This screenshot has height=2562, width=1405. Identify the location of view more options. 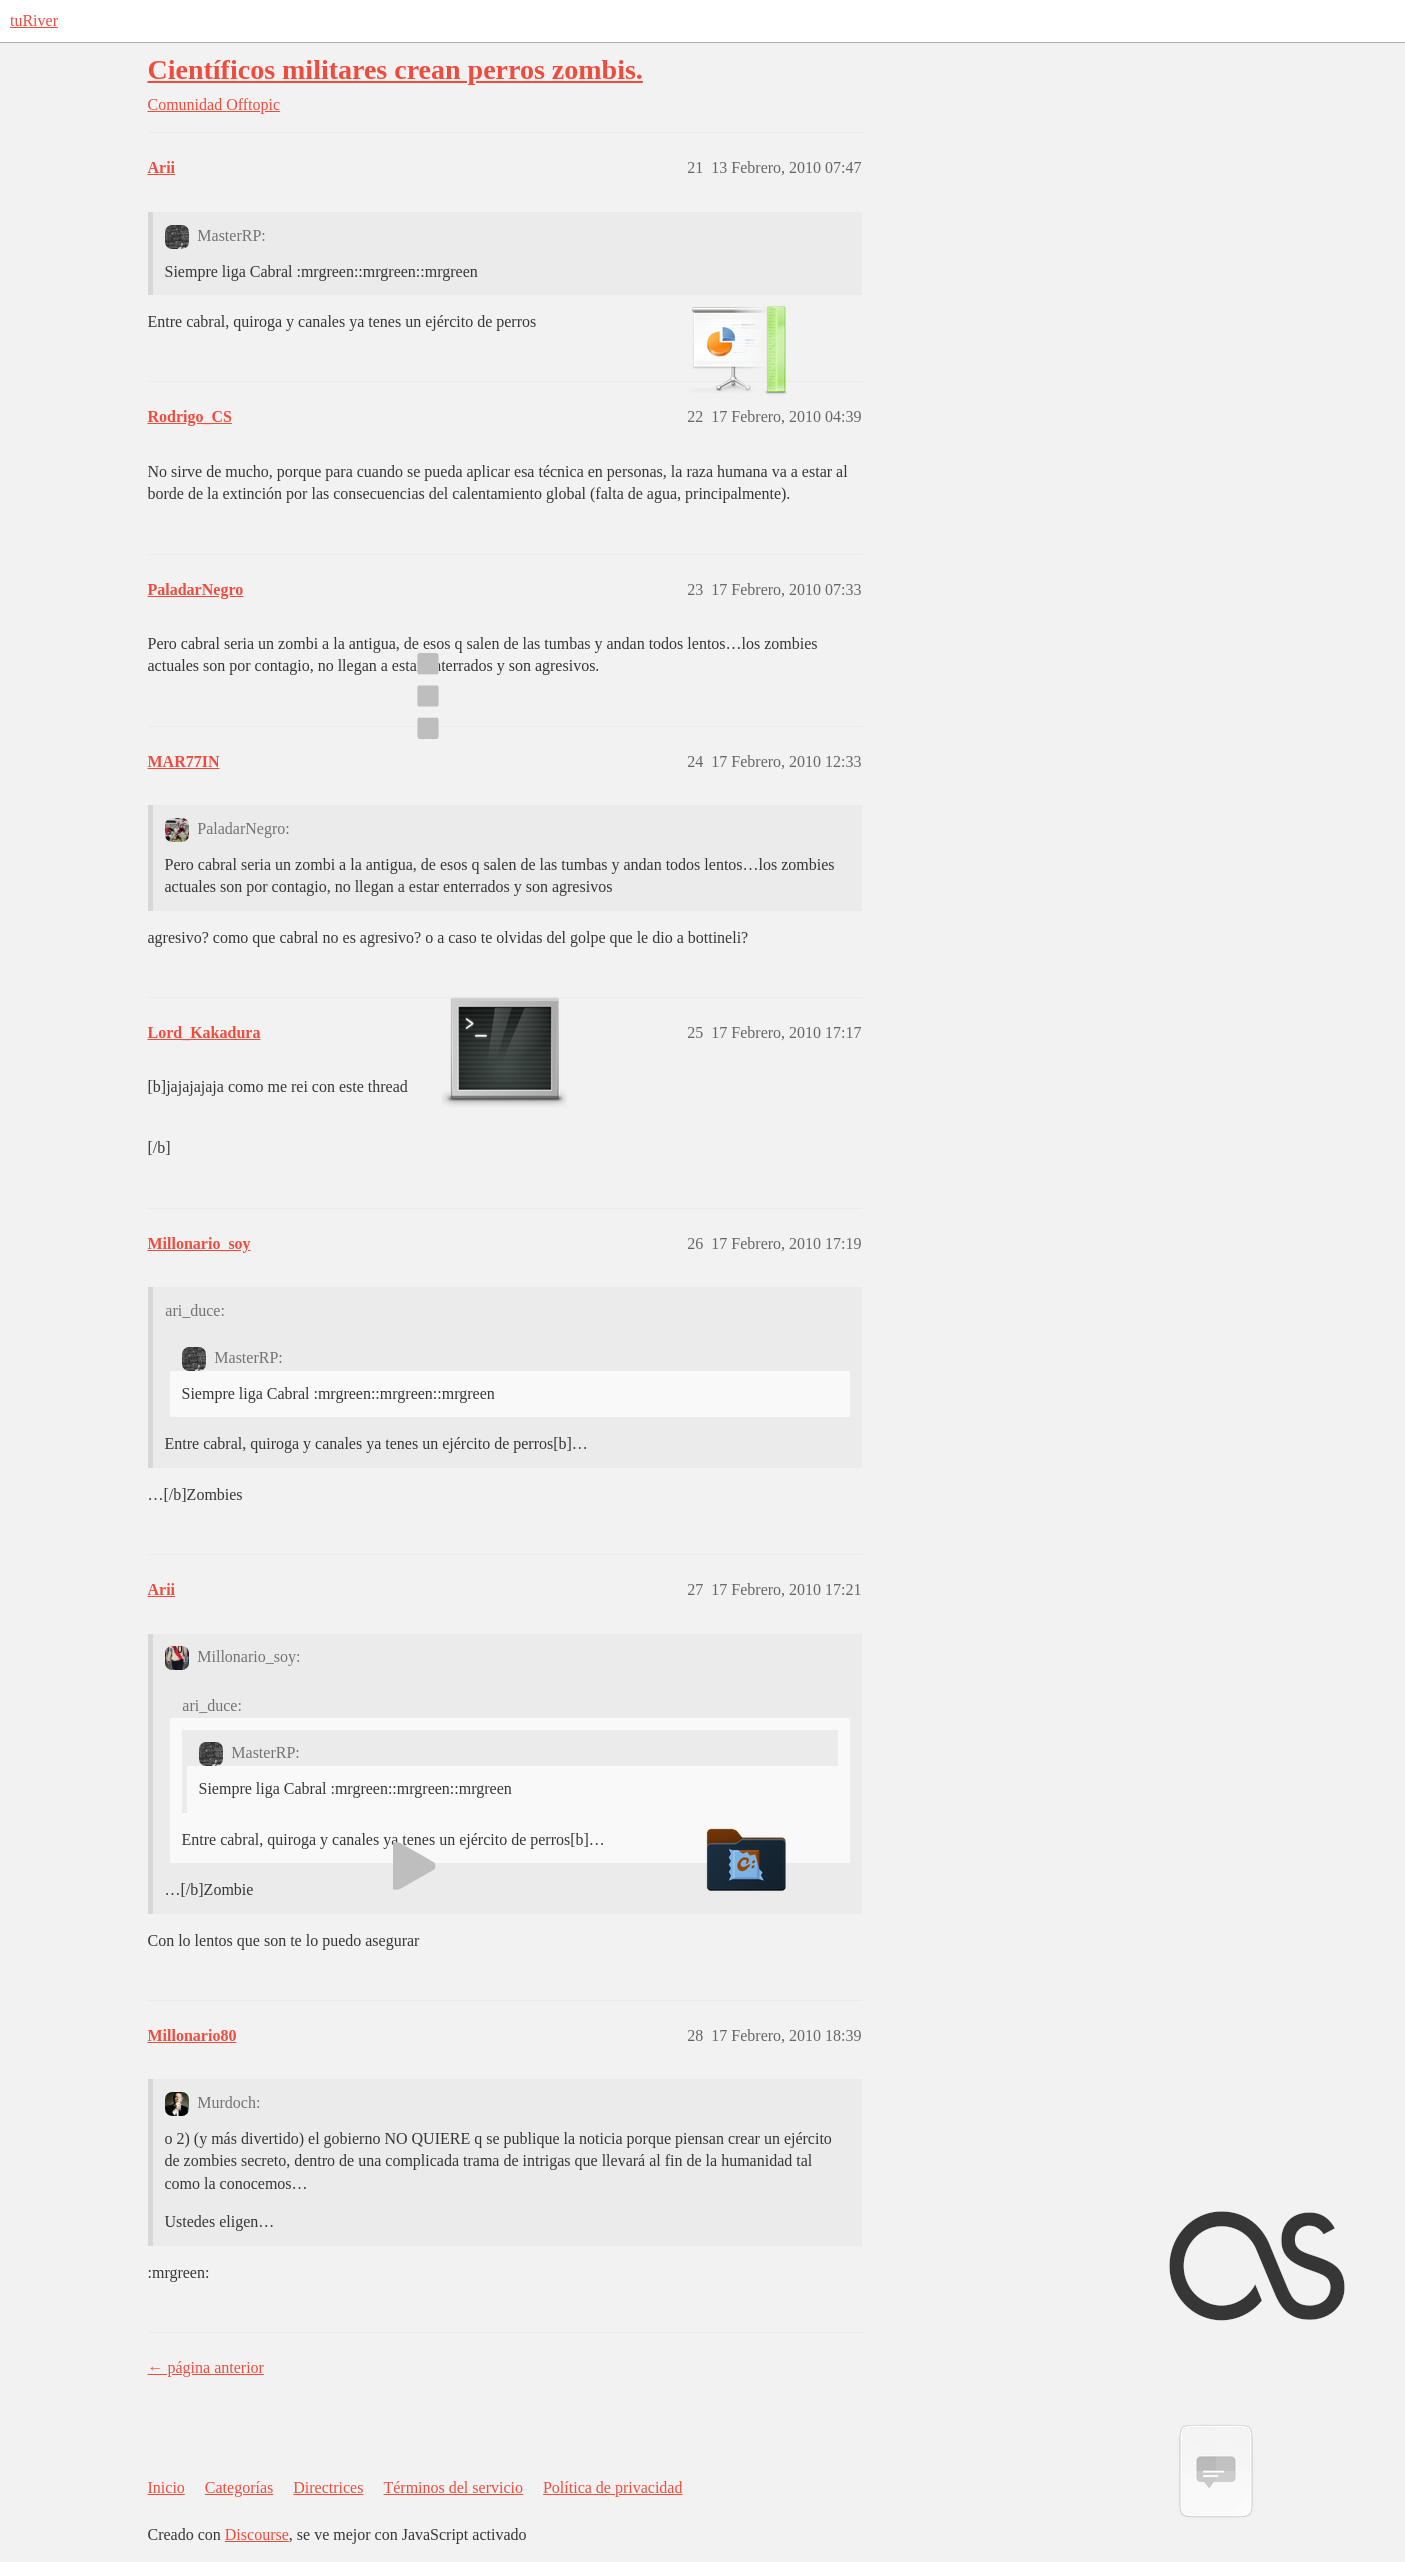
(428, 696).